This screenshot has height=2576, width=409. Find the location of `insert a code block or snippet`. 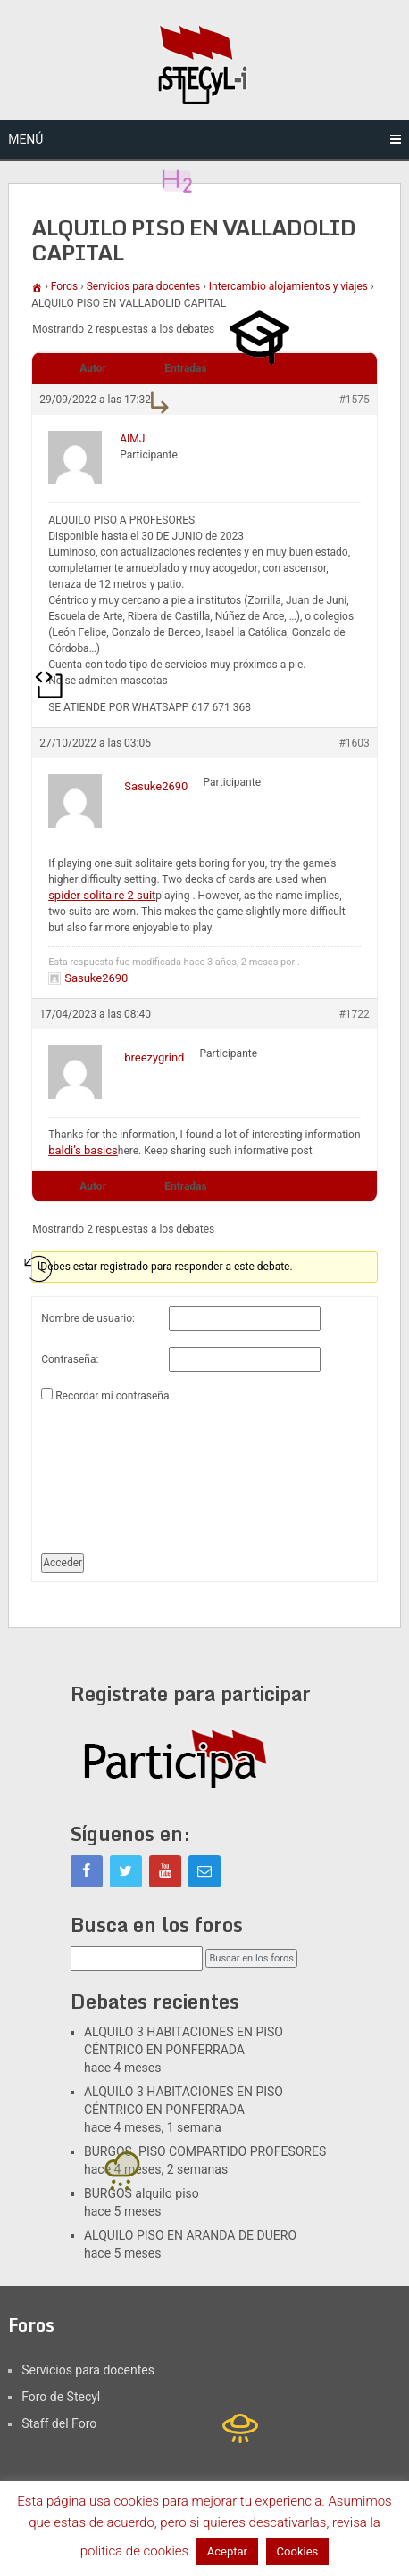

insert a code block or snippet is located at coordinates (50, 686).